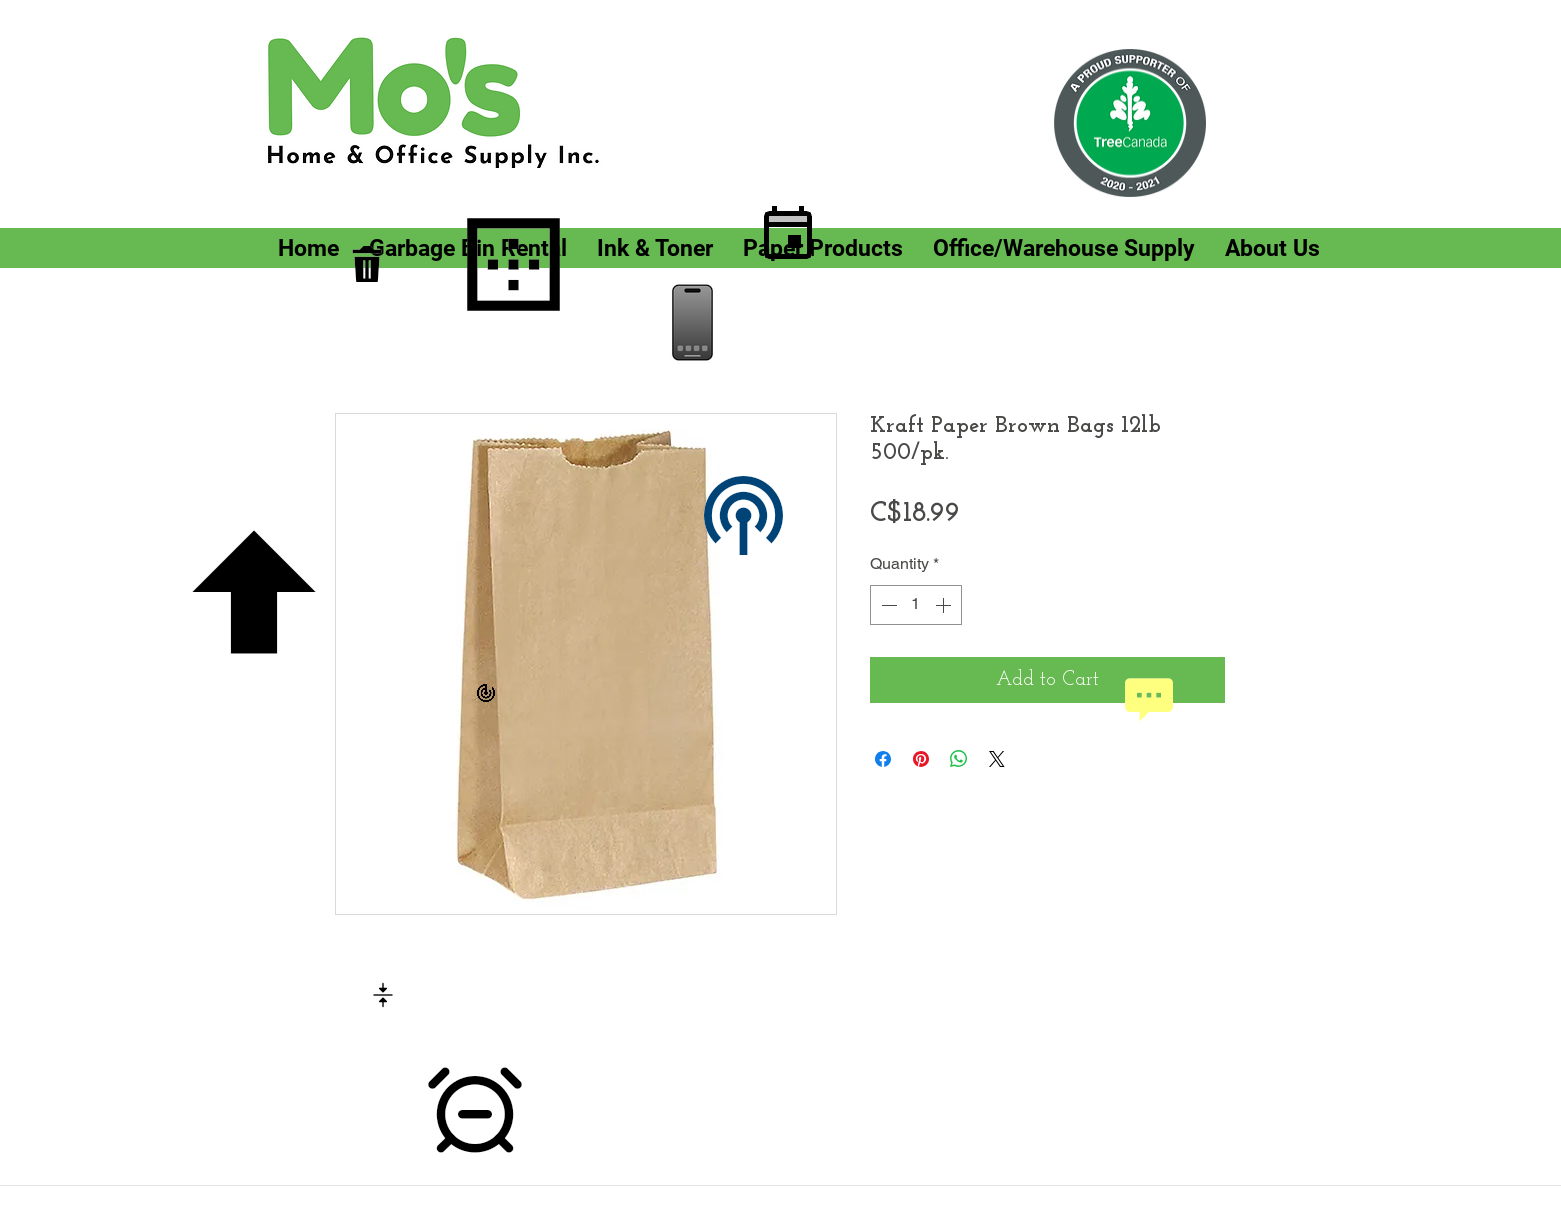  I want to click on broadcast or transmit a signal, so click(743, 515).